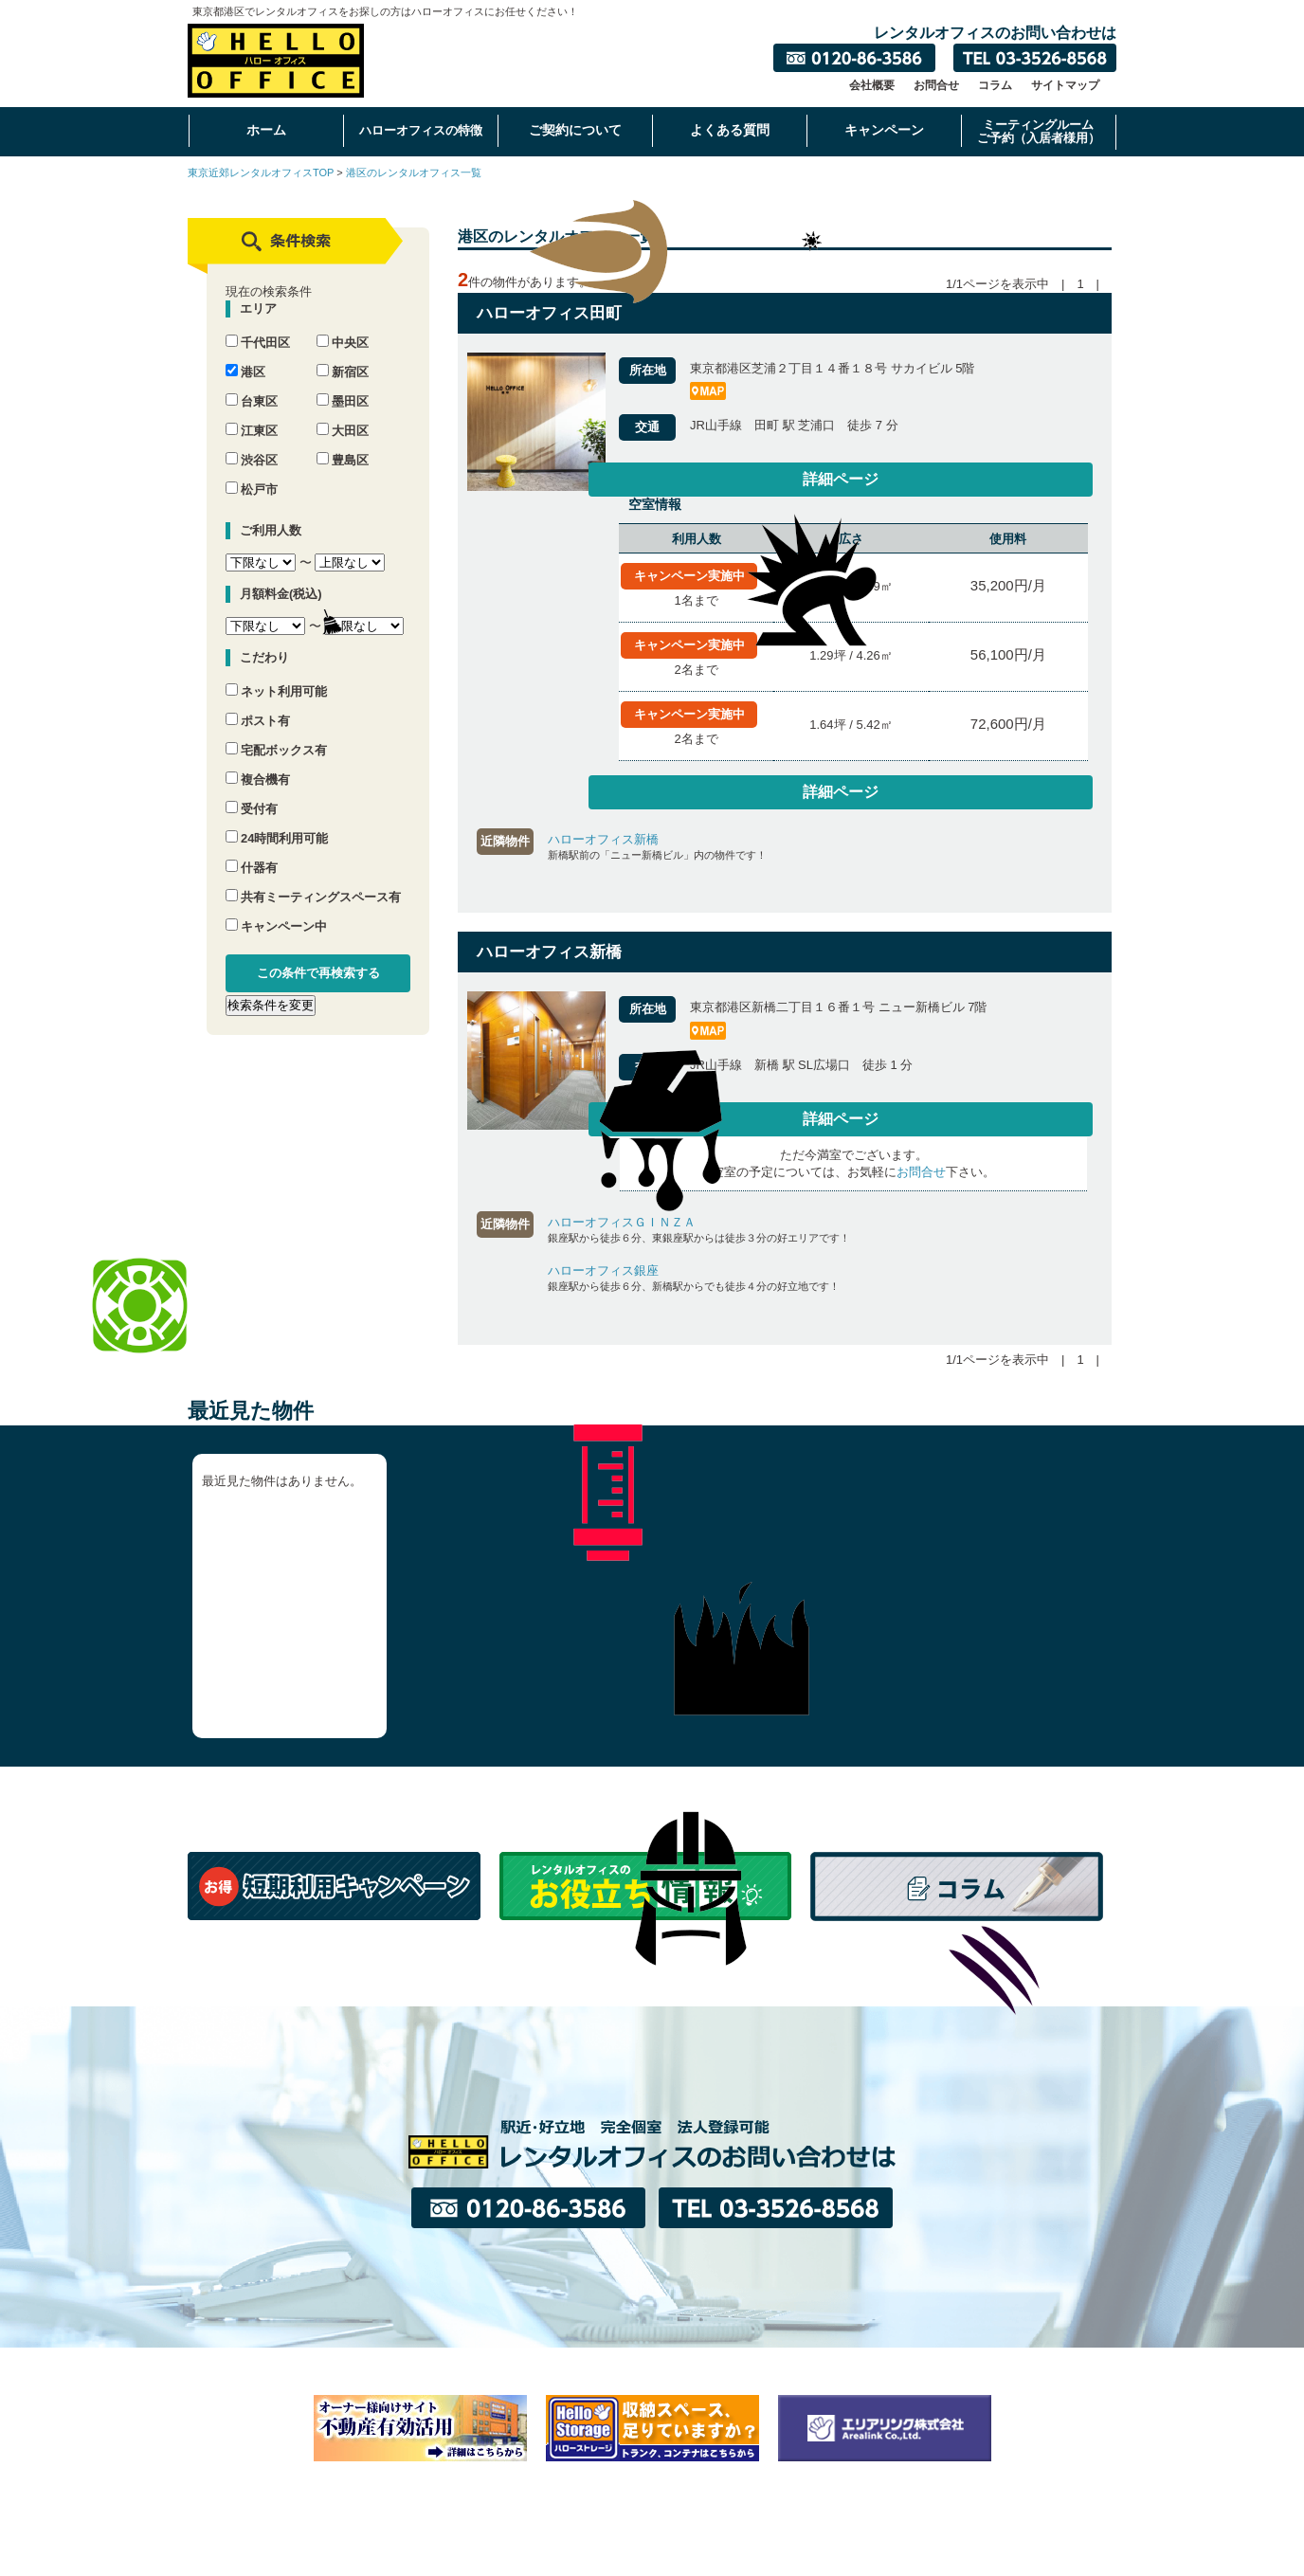  I want to click on access firewall or security settings, so click(741, 1647).